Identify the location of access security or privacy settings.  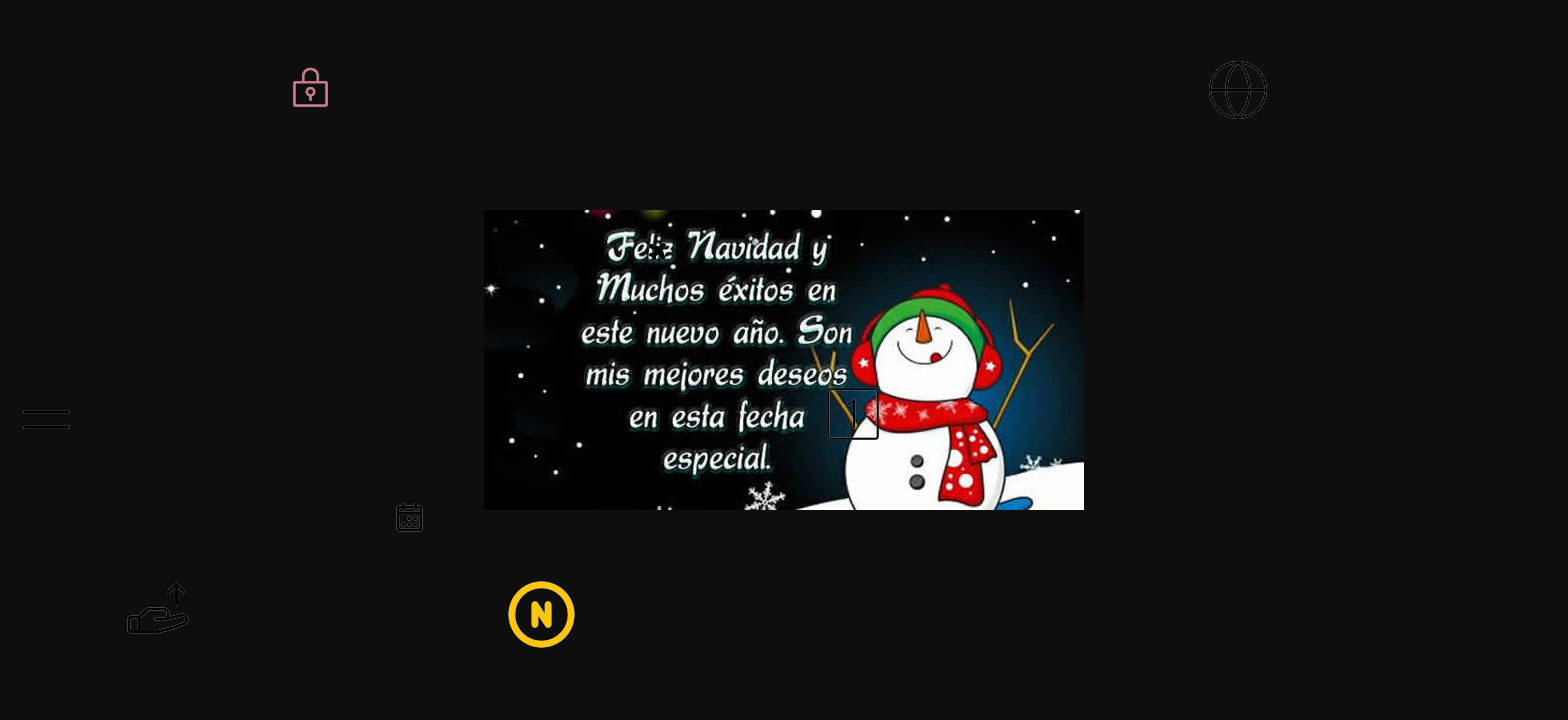
(310, 89).